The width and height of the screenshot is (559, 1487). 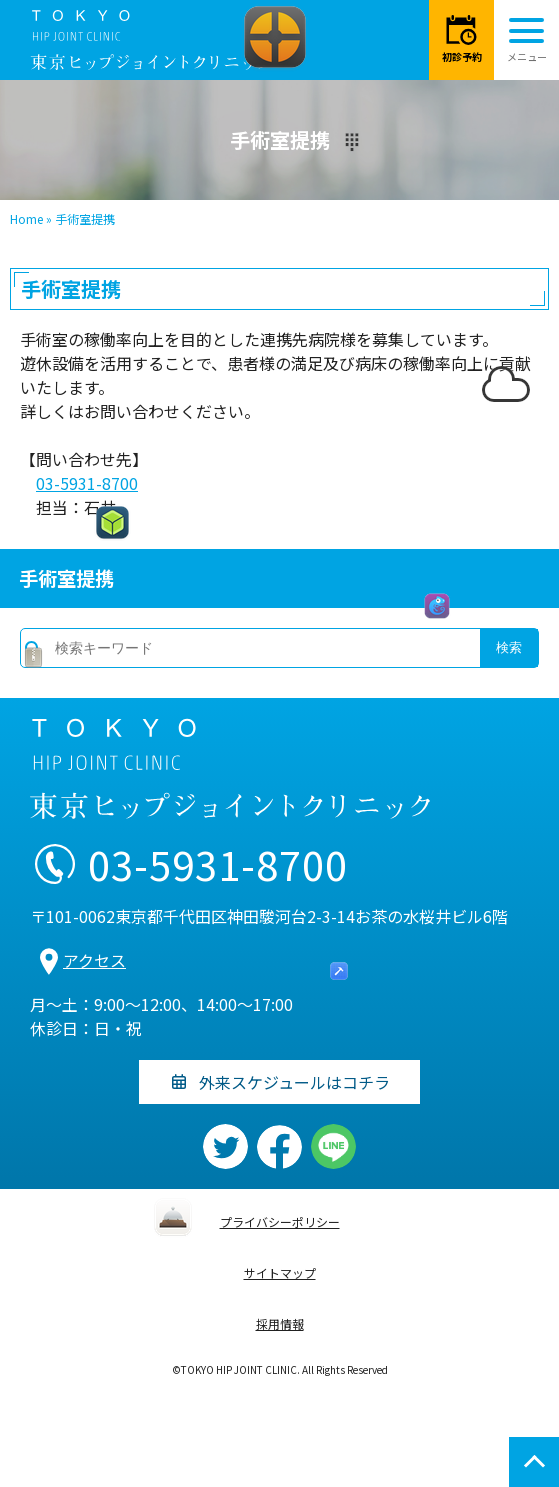 What do you see at coordinates (173, 1217) in the screenshot?
I see `open system services preferences` at bounding box center [173, 1217].